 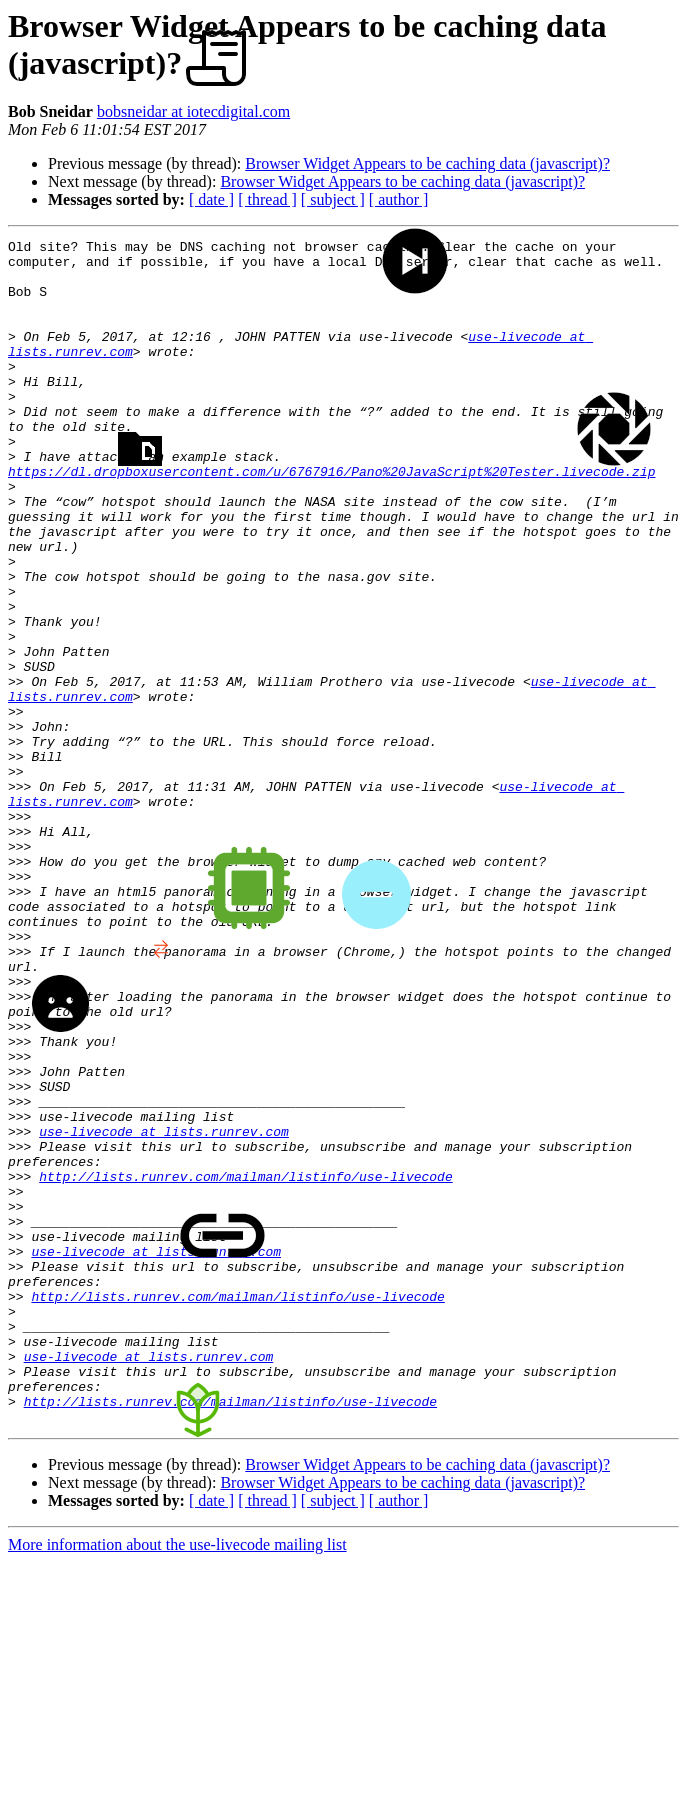 What do you see at coordinates (222, 1235) in the screenshot?
I see `copy or share a link` at bounding box center [222, 1235].